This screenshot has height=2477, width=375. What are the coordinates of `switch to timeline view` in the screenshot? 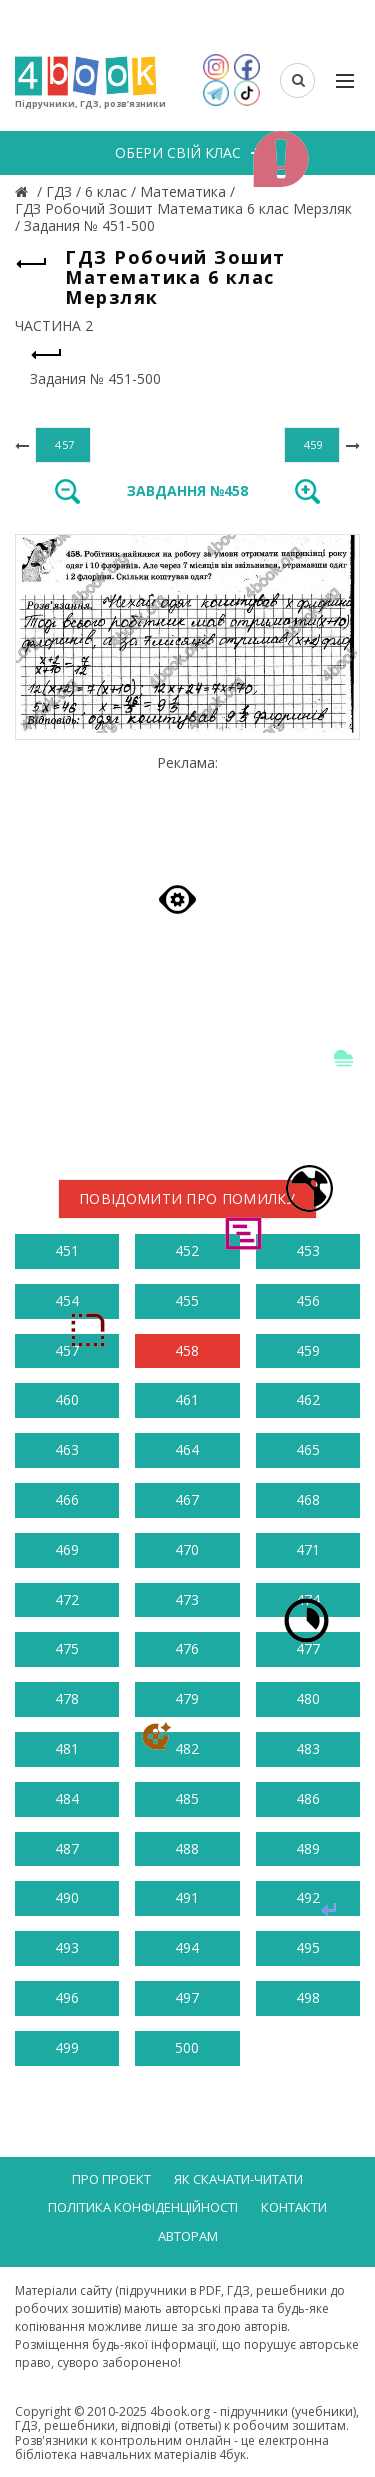 It's located at (243, 1233).